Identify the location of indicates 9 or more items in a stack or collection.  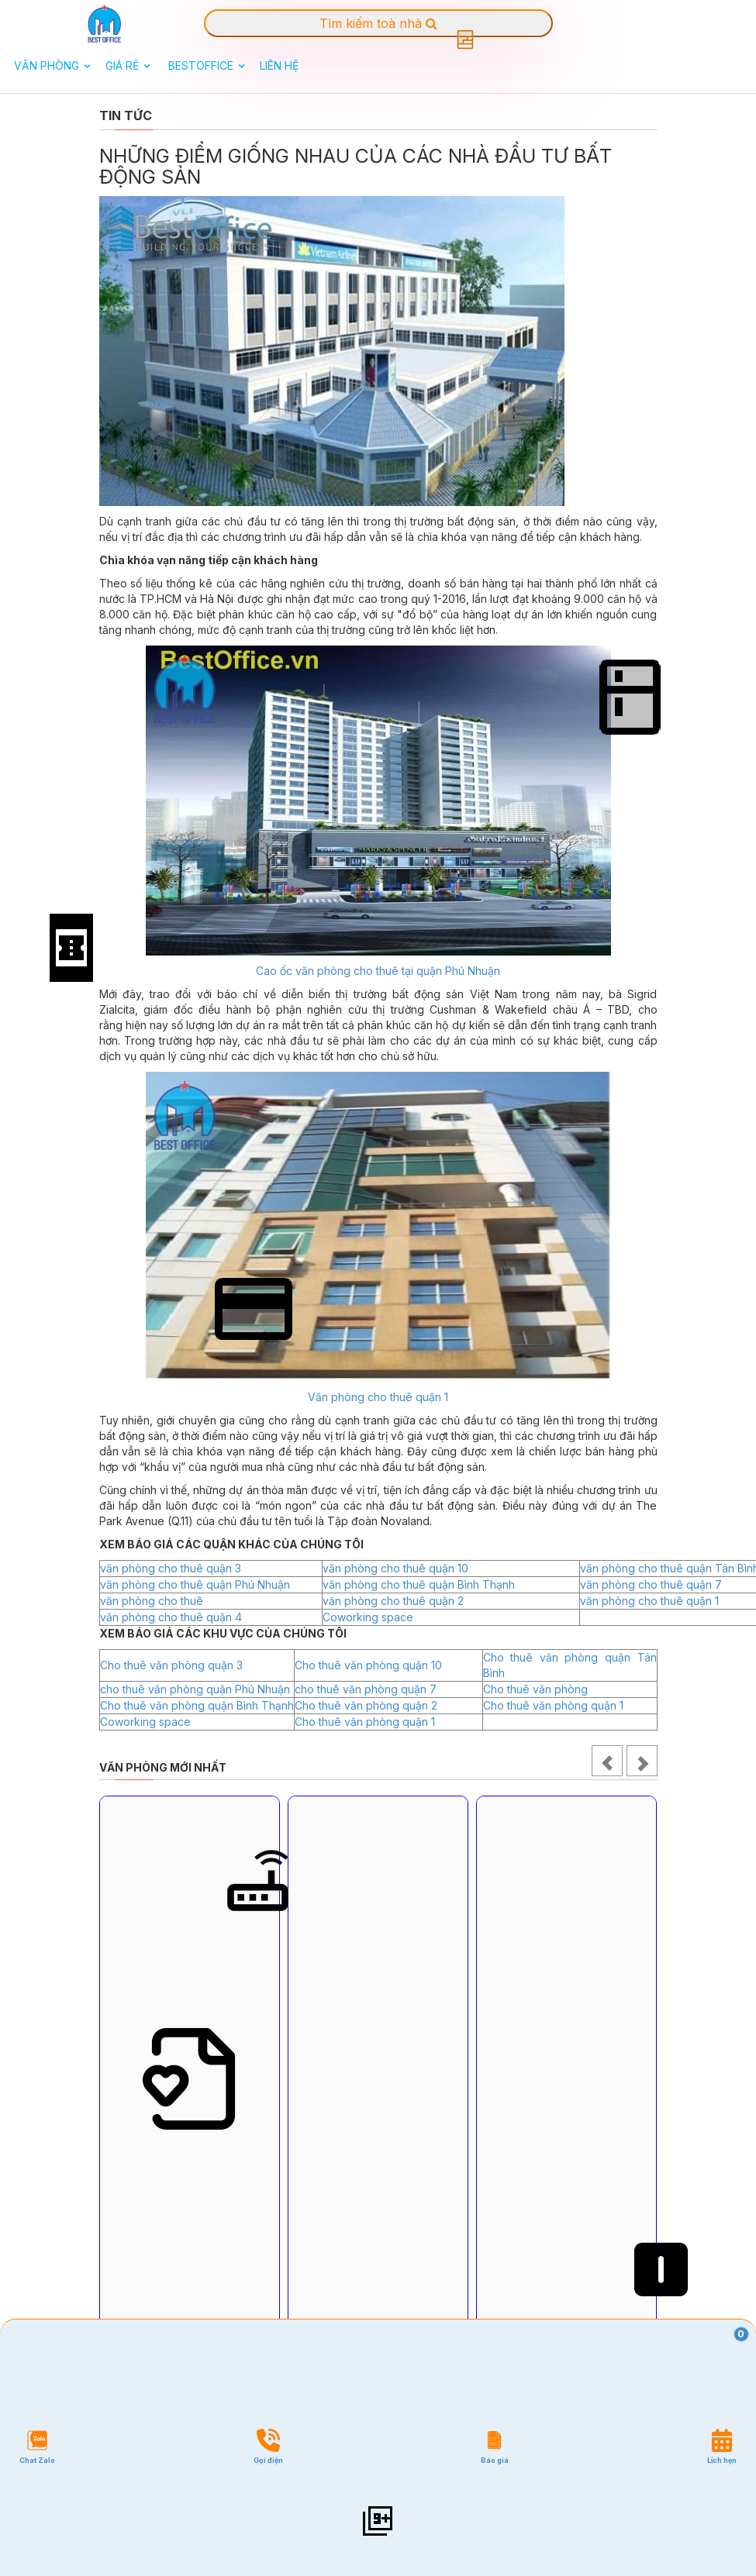
(378, 2521).